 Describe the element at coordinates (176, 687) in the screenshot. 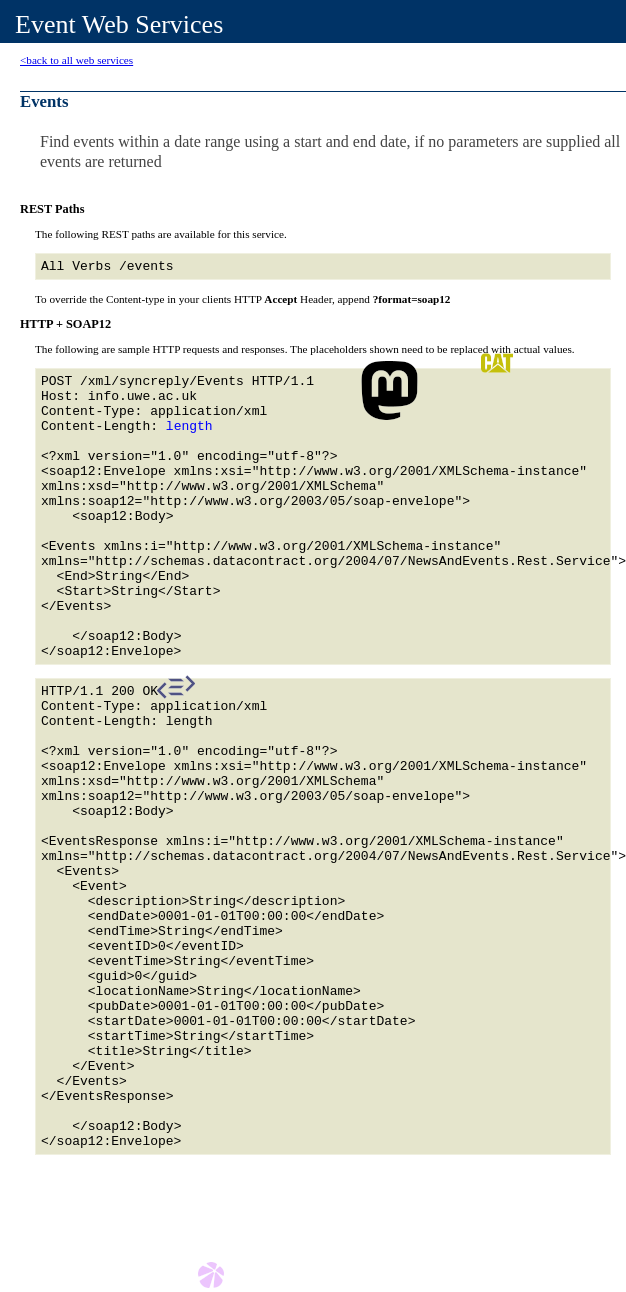

I see `purescript programming language logo` at that location.